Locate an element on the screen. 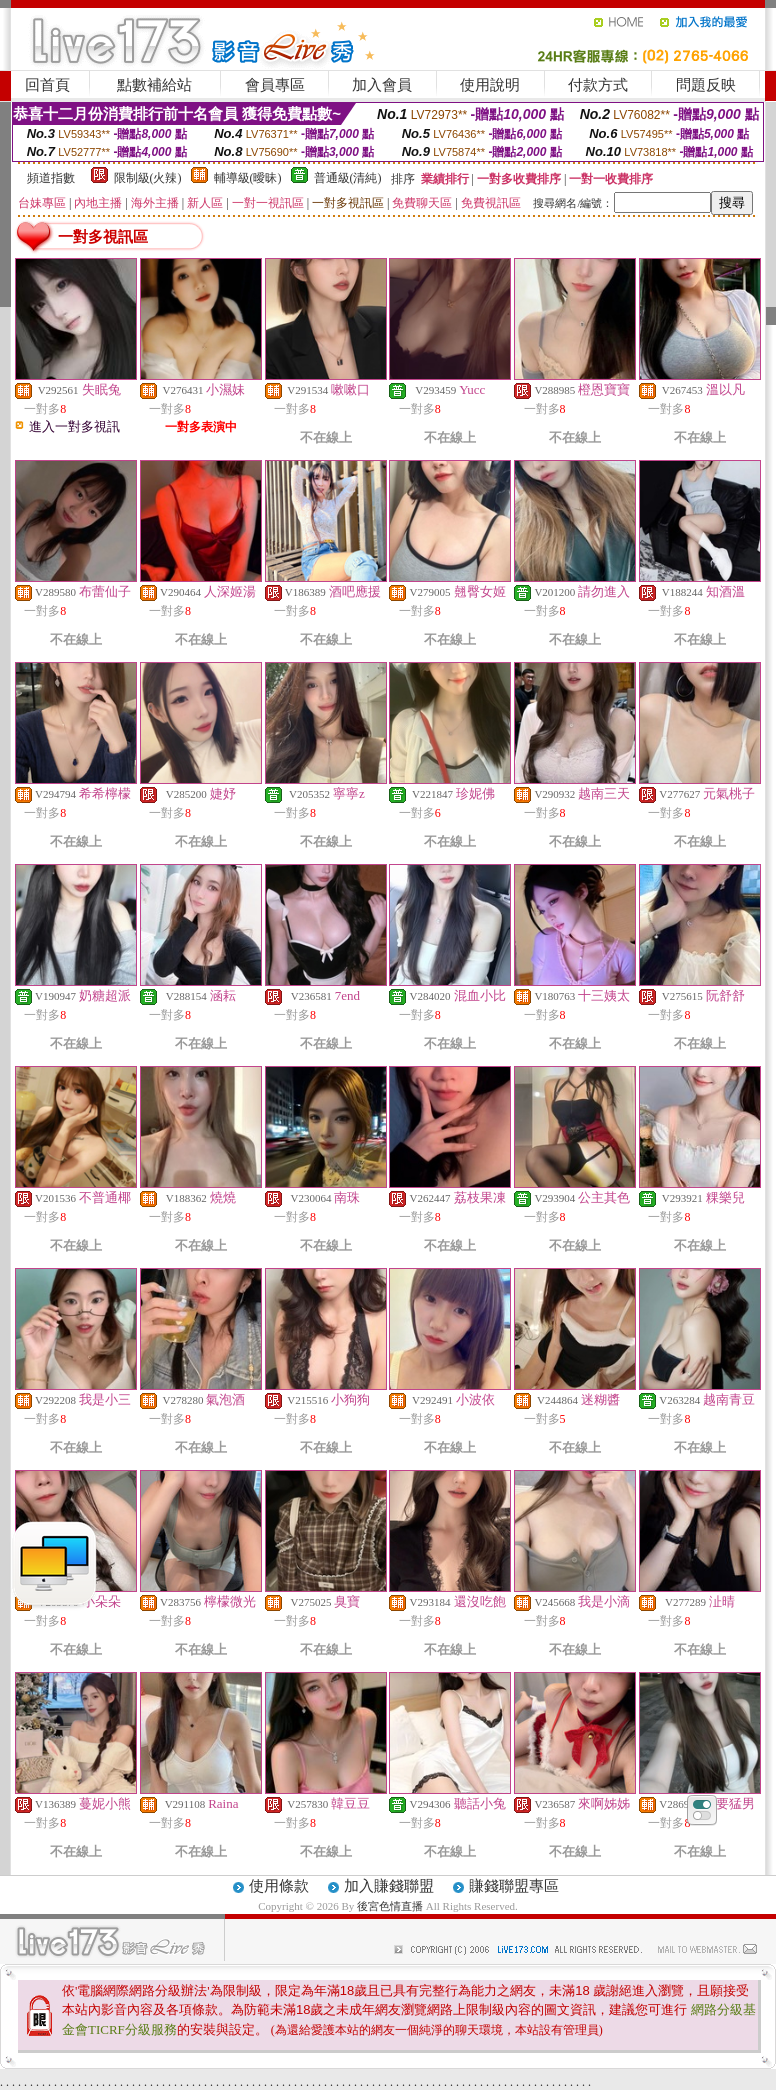 The height and width of the screenshot is (2090, 776). open putty ssh terminal application is located at coordinates (54, 1563).